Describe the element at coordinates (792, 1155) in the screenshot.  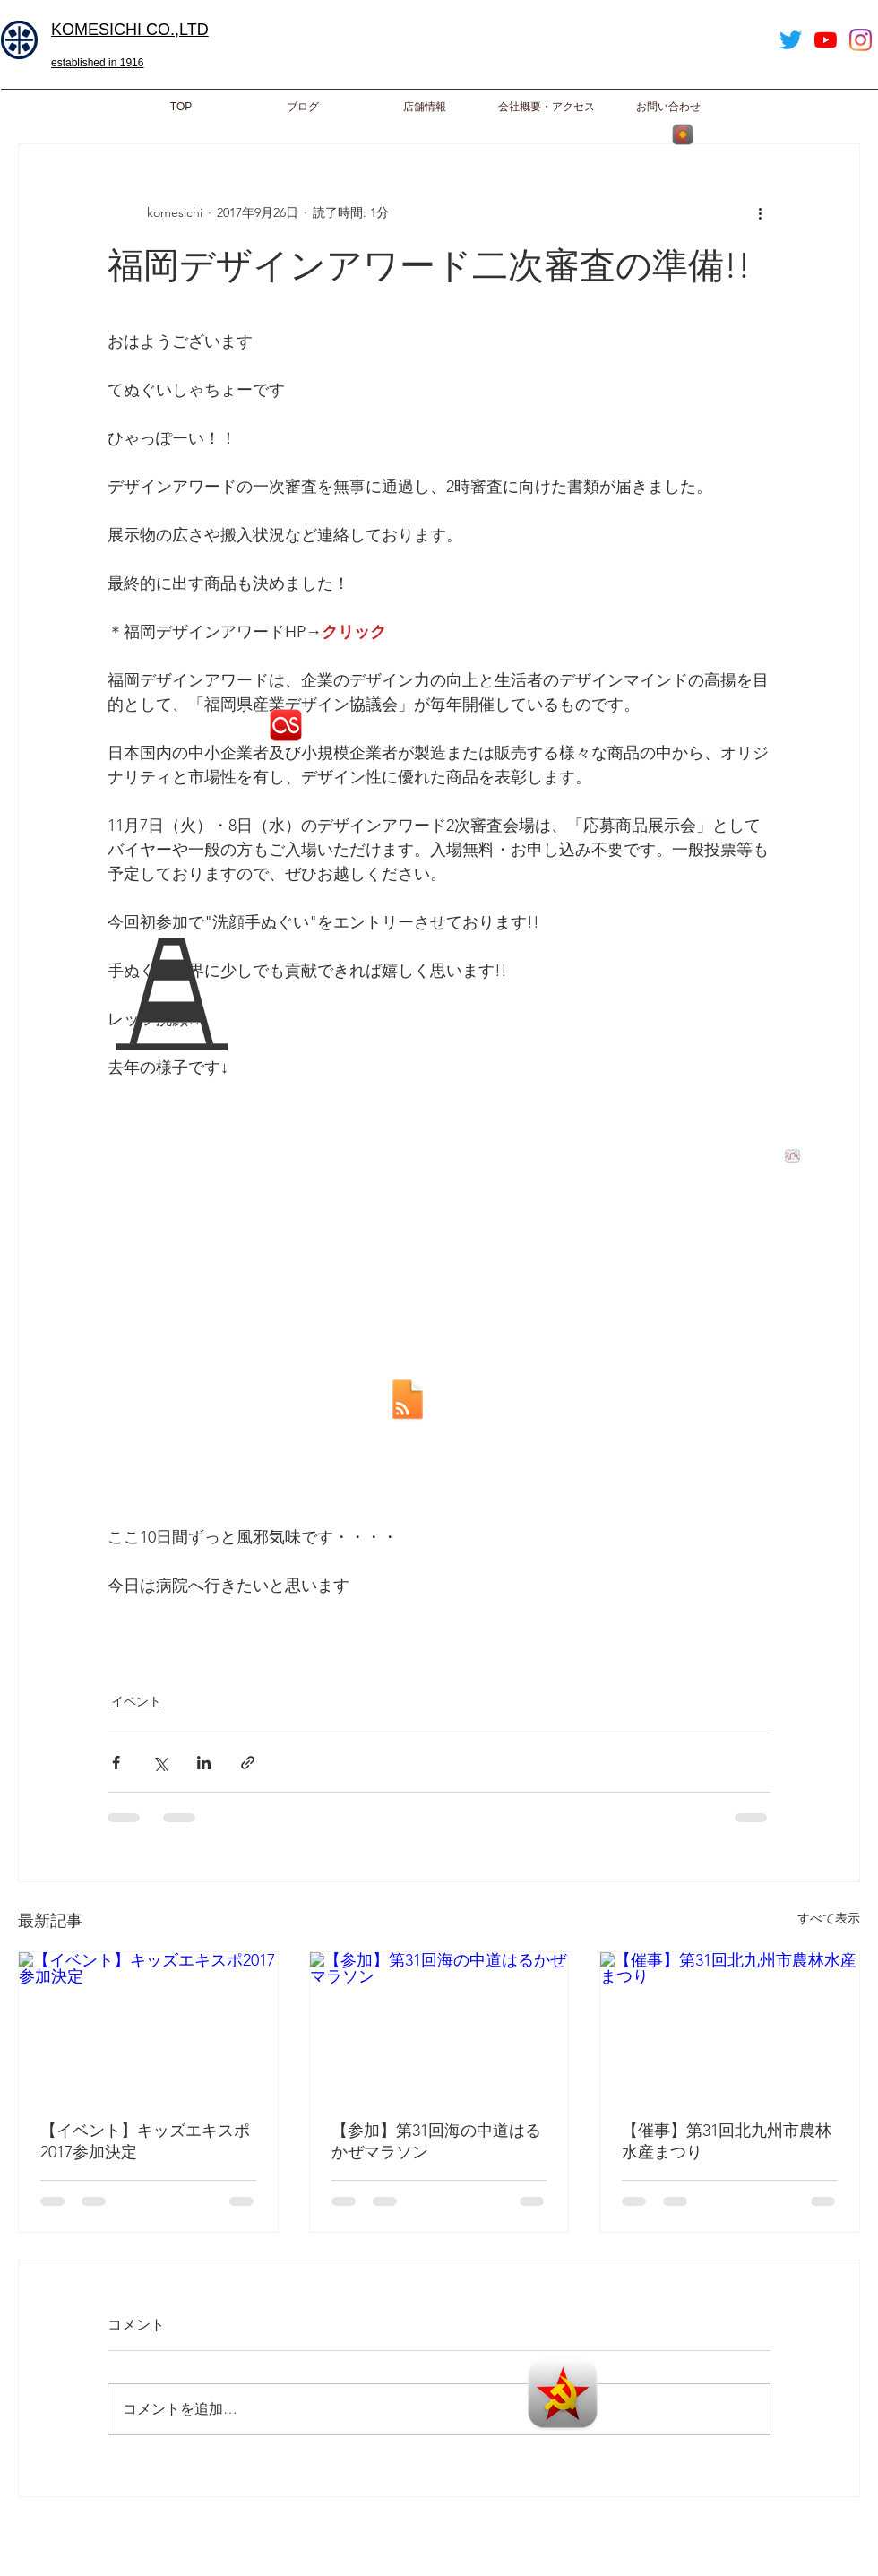
I see `open power statistics app` at that location.